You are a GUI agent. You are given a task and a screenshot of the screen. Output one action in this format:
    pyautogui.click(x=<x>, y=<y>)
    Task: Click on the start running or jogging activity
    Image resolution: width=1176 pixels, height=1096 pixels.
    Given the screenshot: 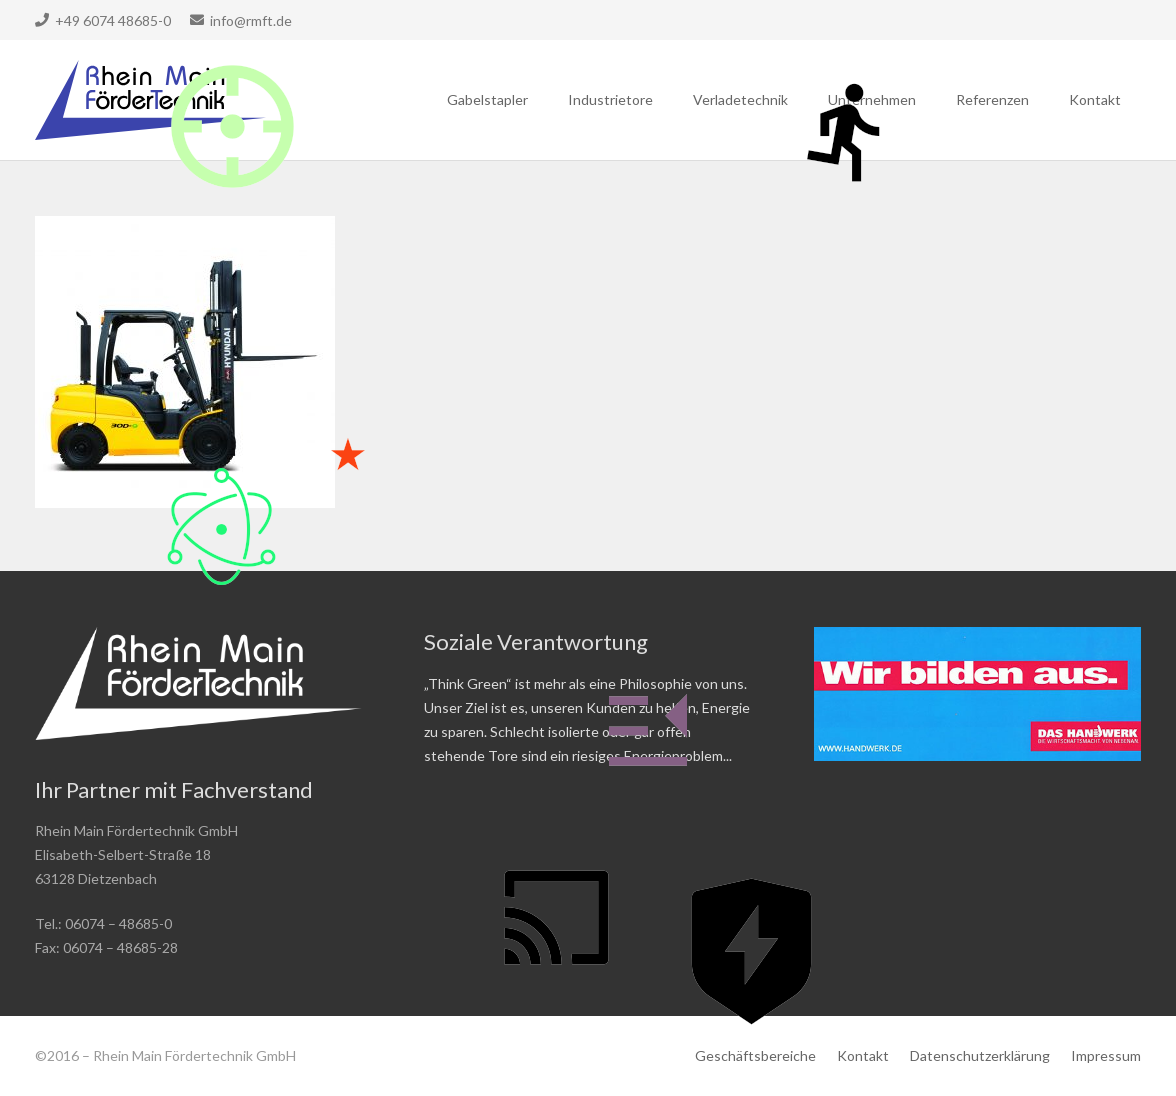 What is the action you would take?
    pyautogui.click(x=847, y=131)
    